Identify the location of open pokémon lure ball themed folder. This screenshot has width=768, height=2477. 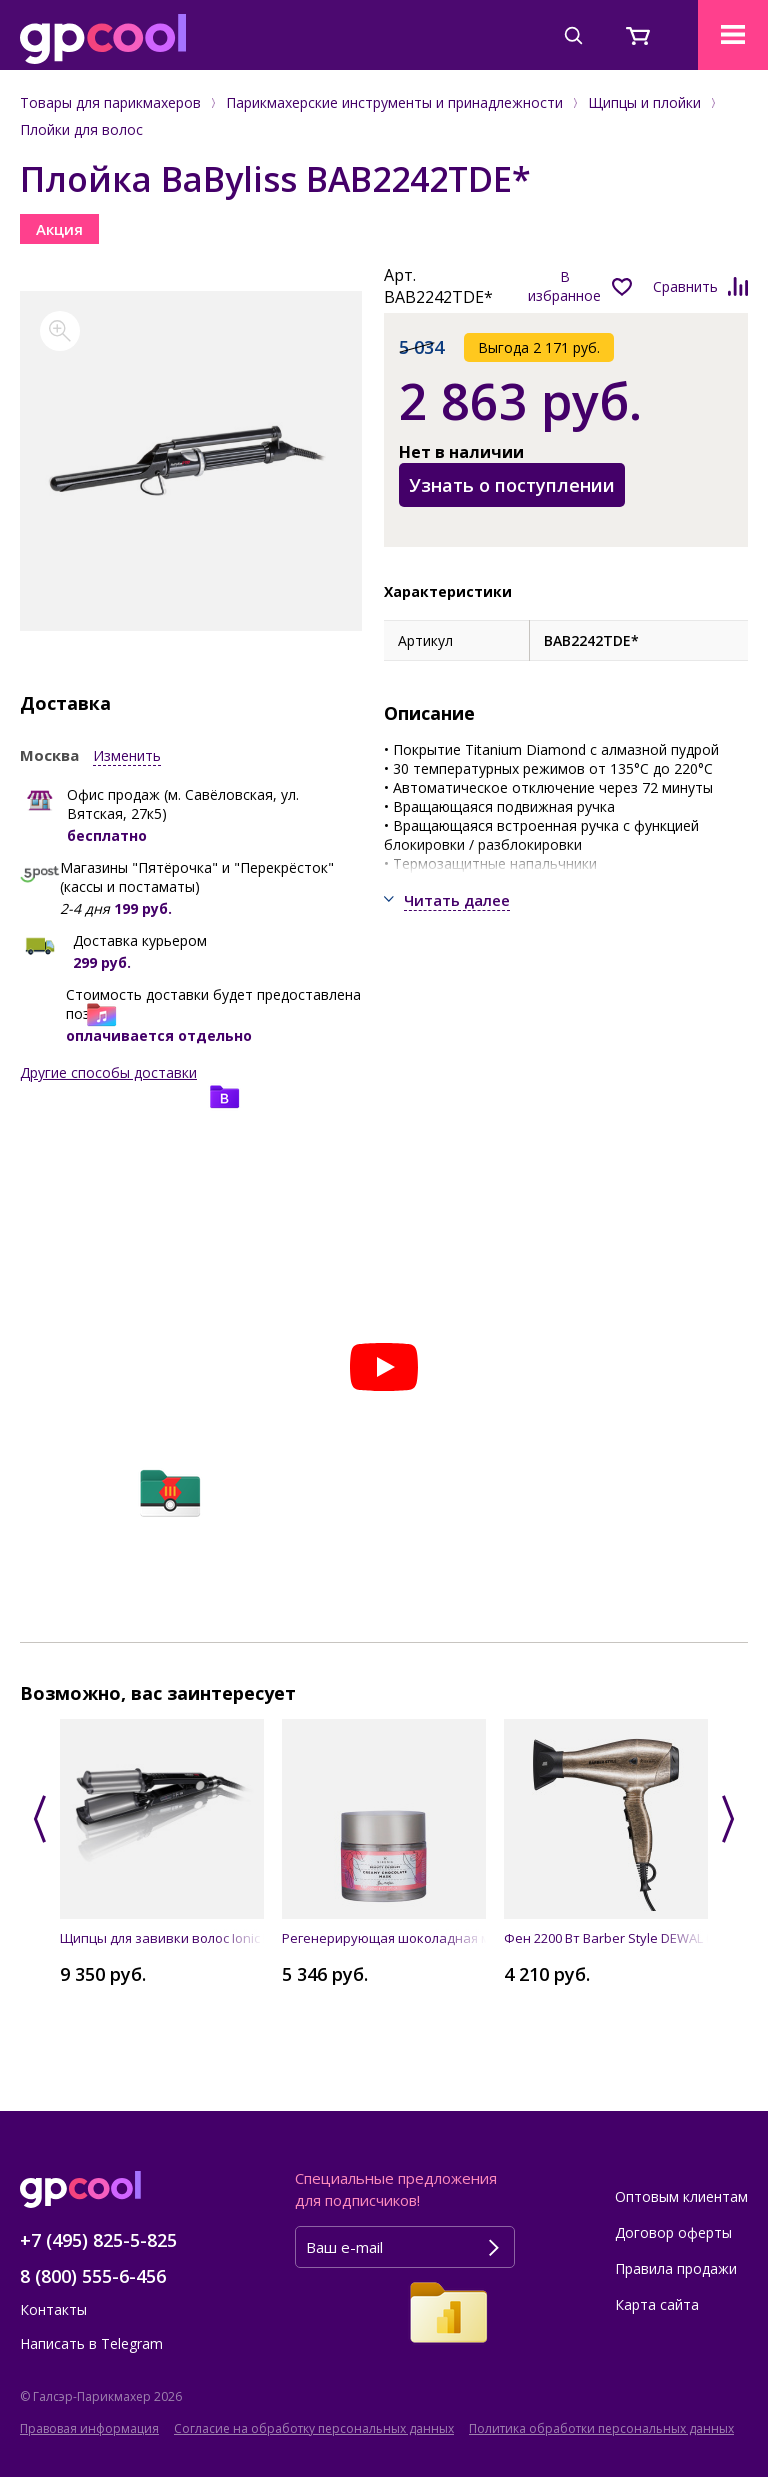
(170, 1495).